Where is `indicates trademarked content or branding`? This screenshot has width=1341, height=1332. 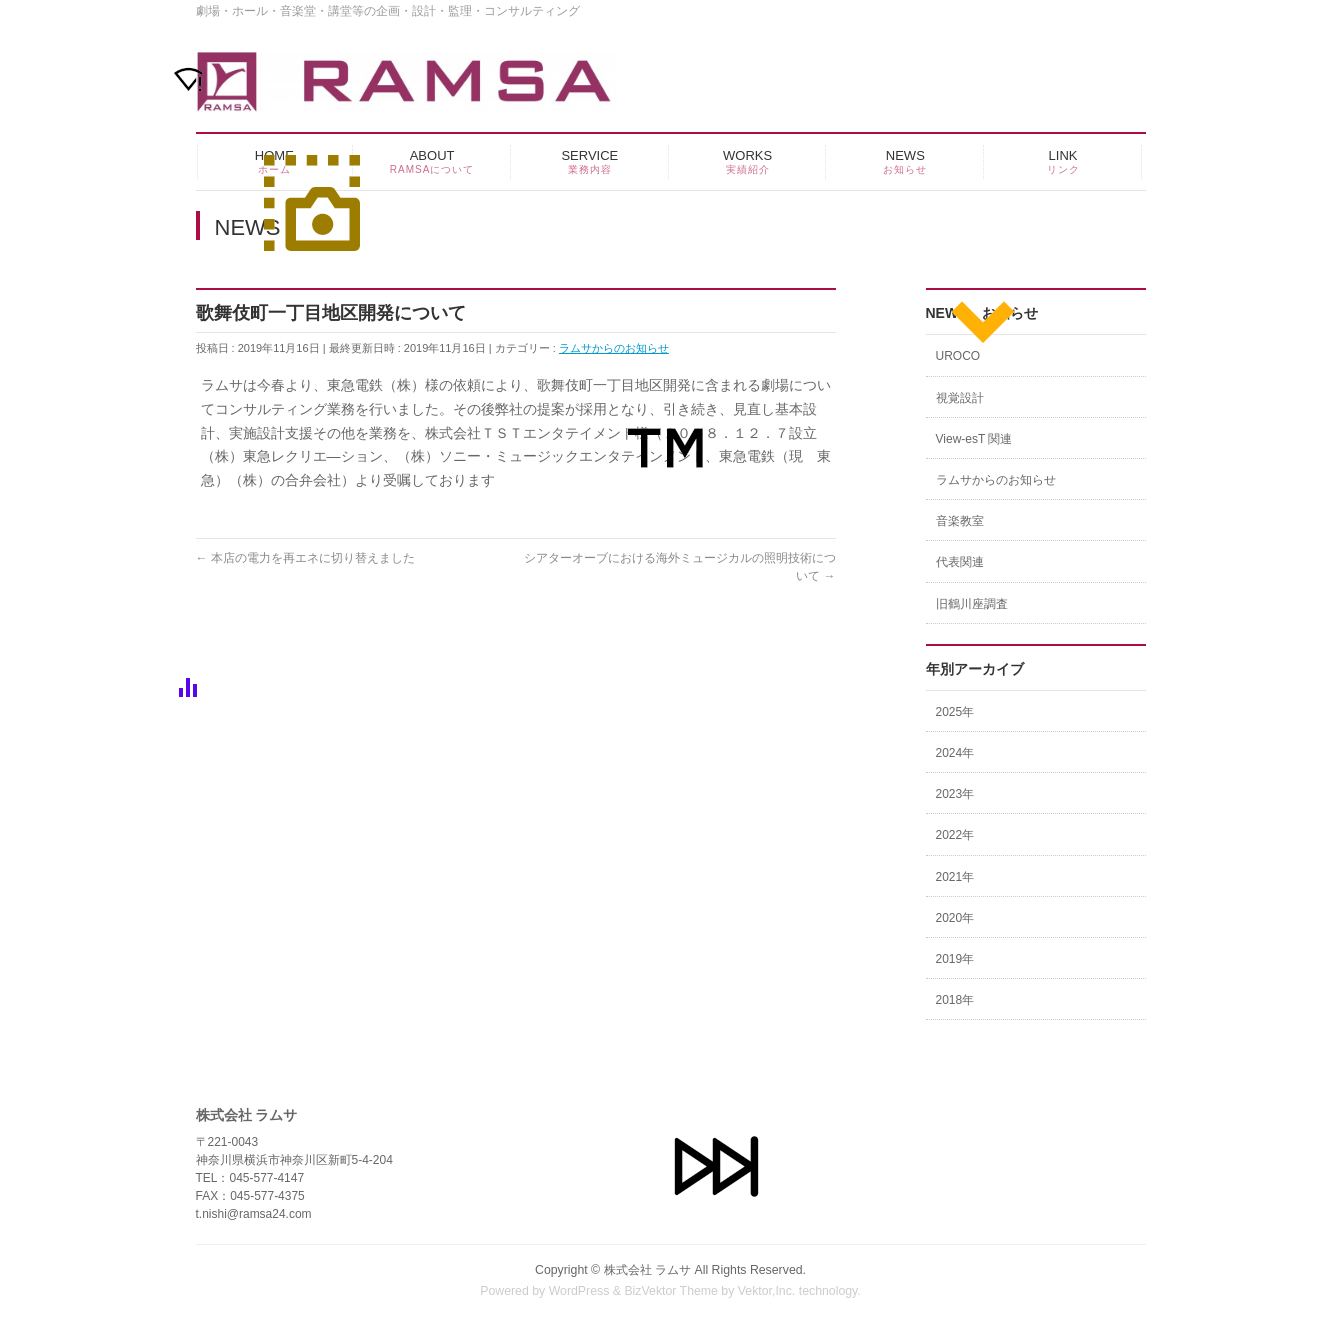 indicates trademarked content or branding is located at coordinates (667, 448).